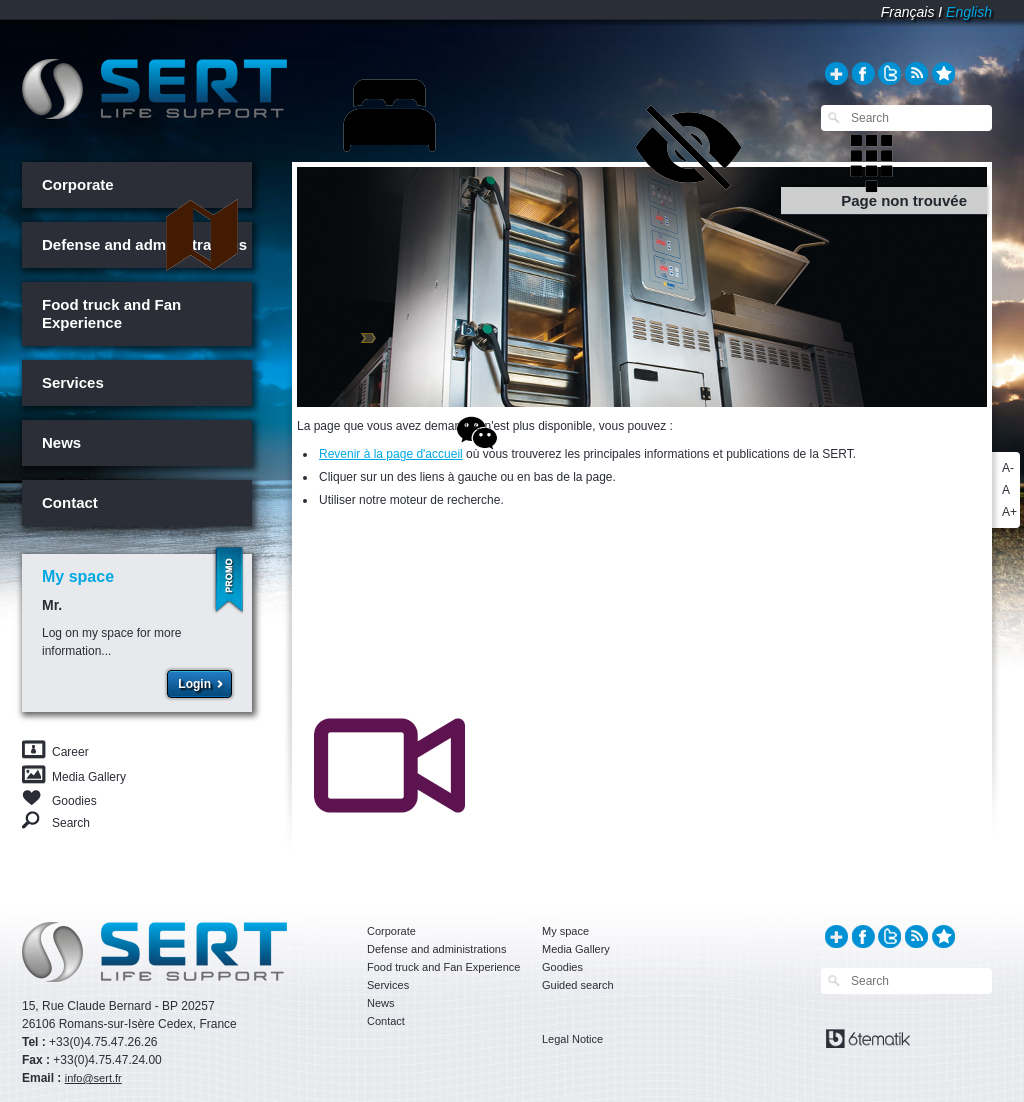 Image resolution: width=1024 pixels, height=1102 pixels. Describe the element at coordinates (871, 163) in the screenshot. I see `open the dial pad to enter a number` at that location.